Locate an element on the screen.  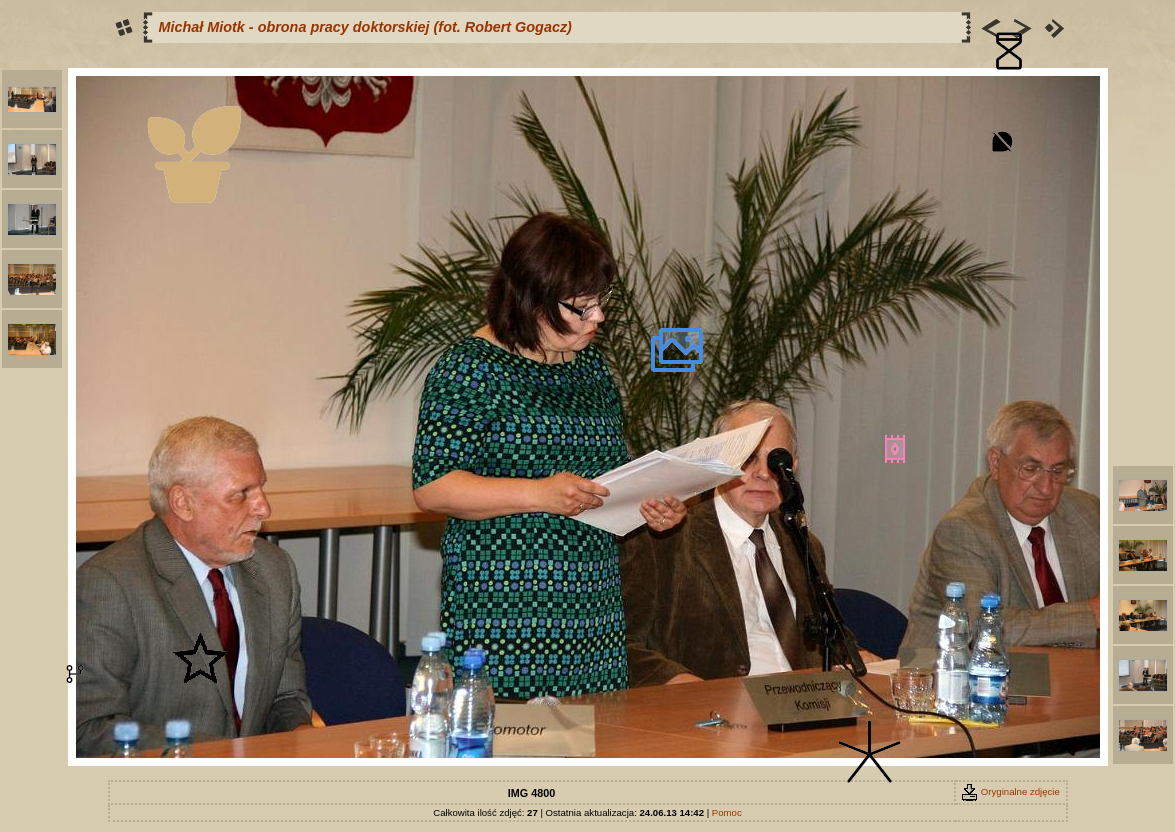
indicates a timer or countdown in progress is located at coordinates (1009, 51).